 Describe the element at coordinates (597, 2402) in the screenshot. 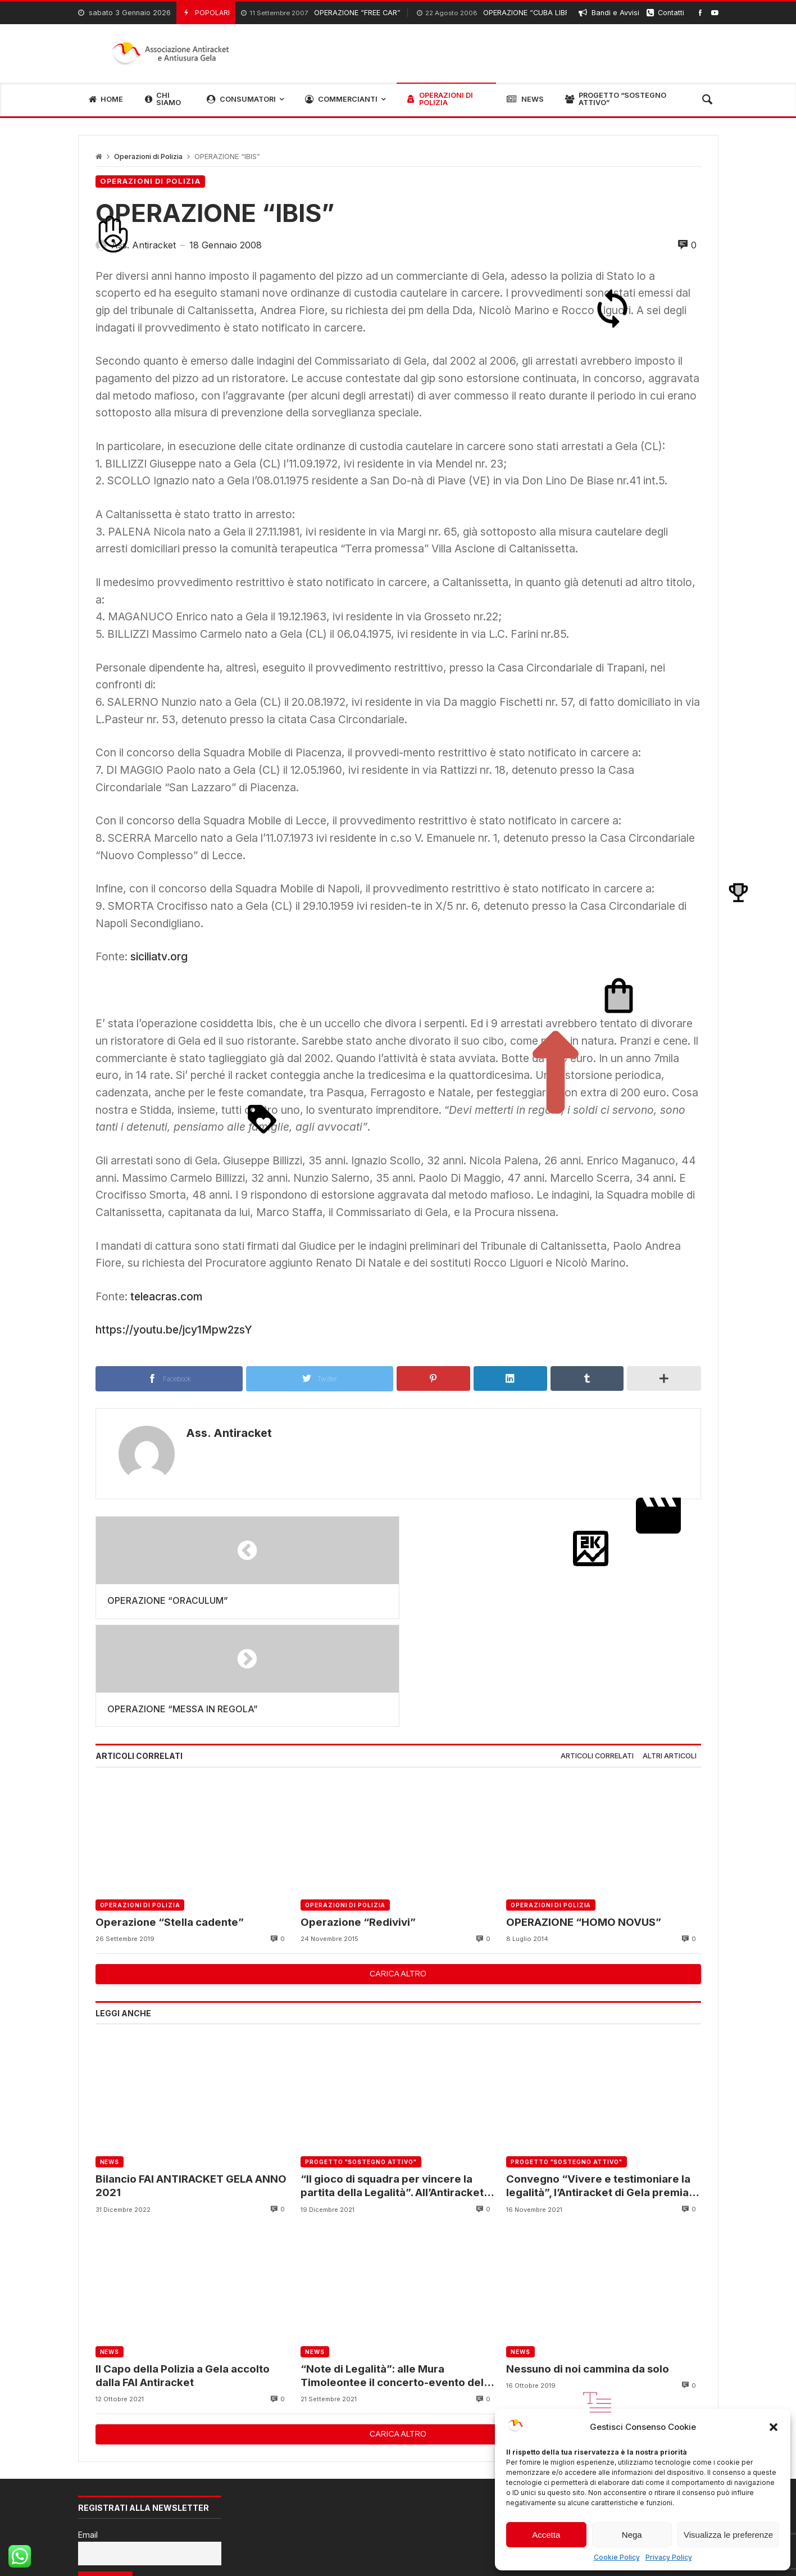

I see `read new york times article` at that location.